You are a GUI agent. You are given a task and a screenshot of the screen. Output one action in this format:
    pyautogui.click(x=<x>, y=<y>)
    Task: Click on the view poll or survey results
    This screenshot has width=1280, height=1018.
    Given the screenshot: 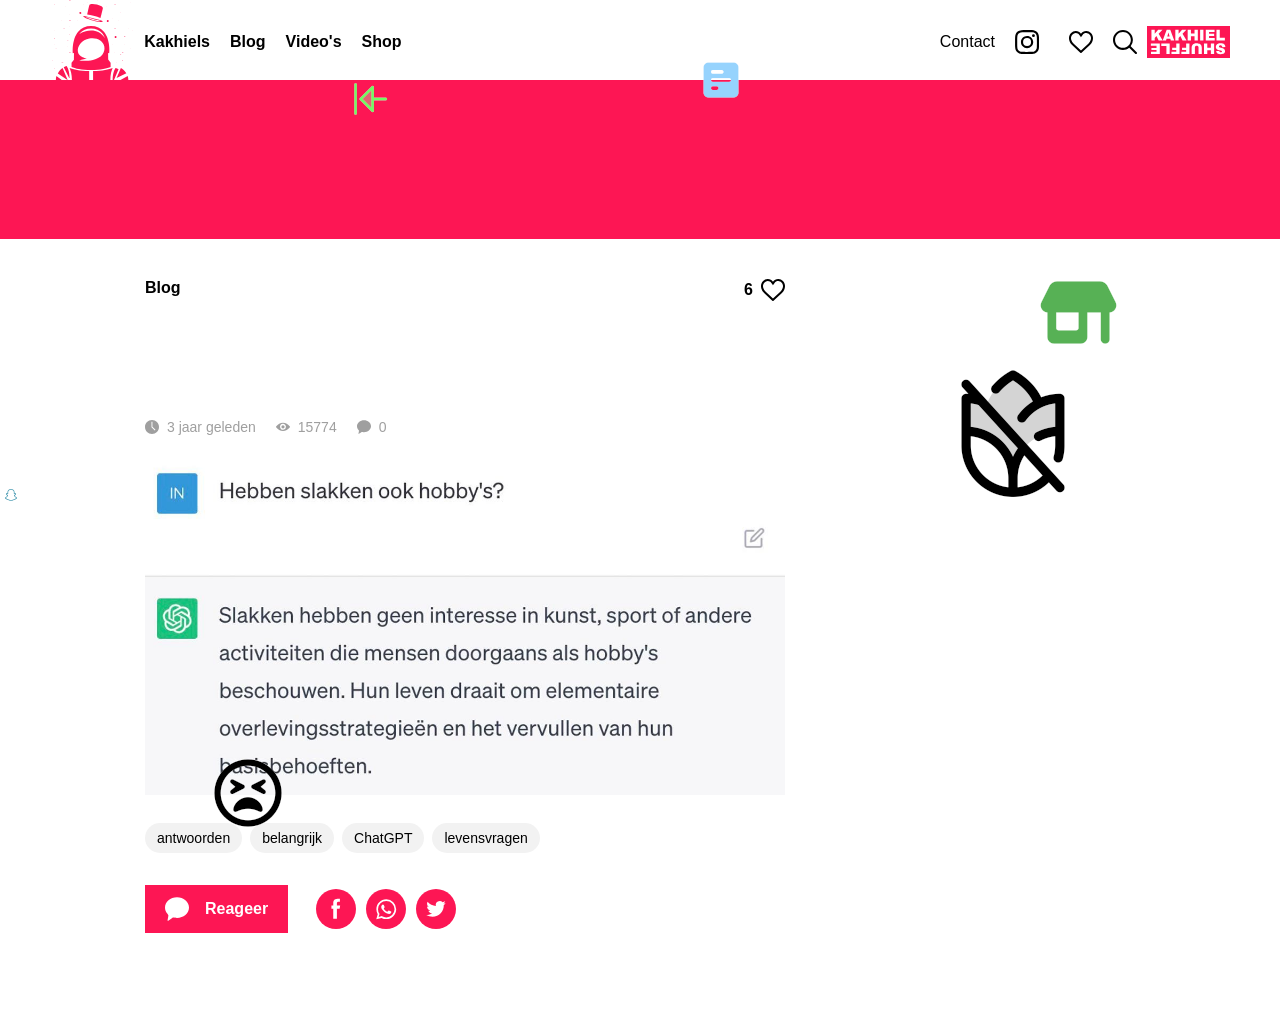 What is the action you would take?
    pyautogui.click(x=721, y=80)
    